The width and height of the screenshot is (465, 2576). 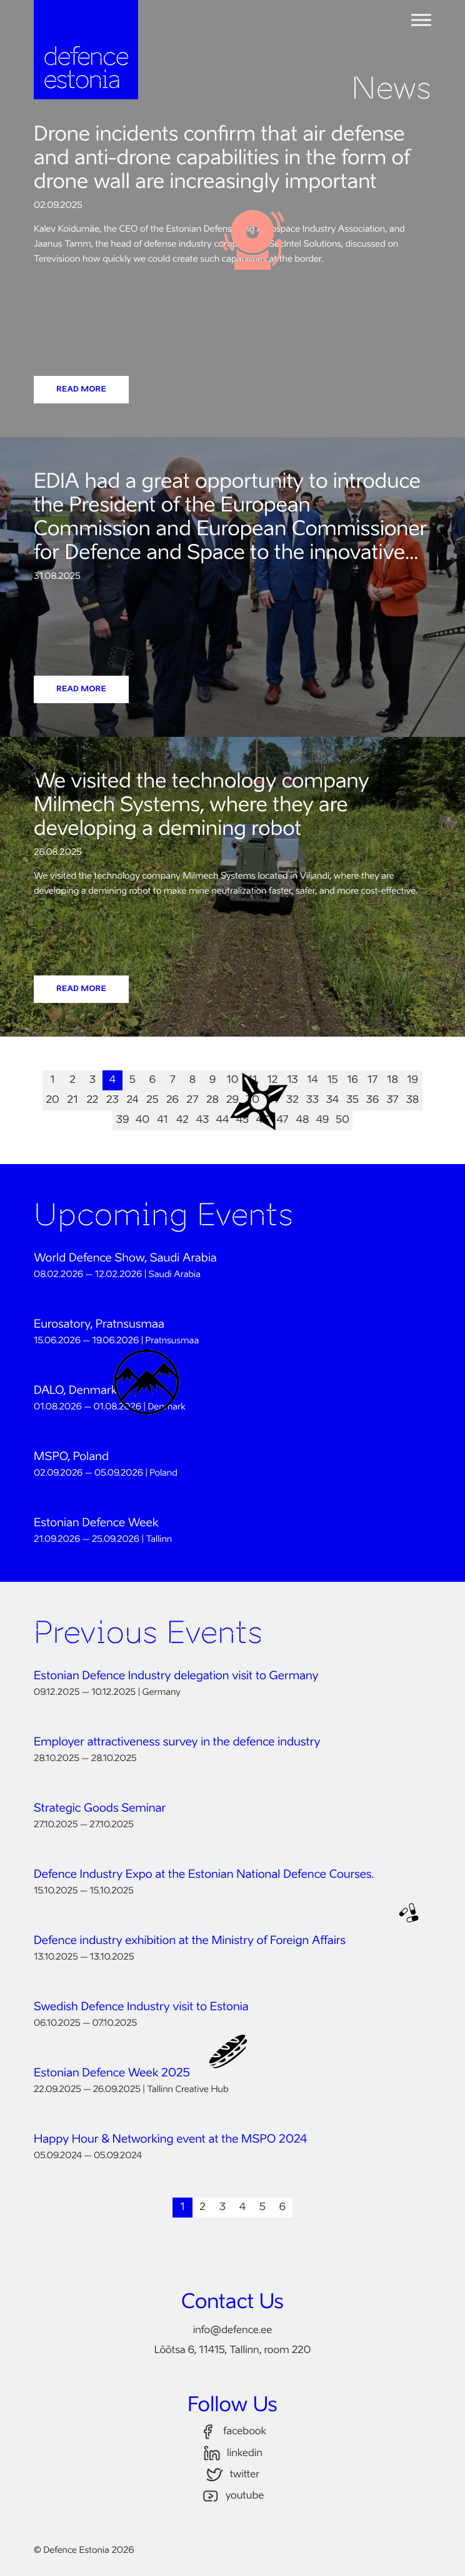 What do you see at coordinates (146, 1381) in the screenshot?
I see `view mountain or hiking trails` at bounding box center [146, 1381].